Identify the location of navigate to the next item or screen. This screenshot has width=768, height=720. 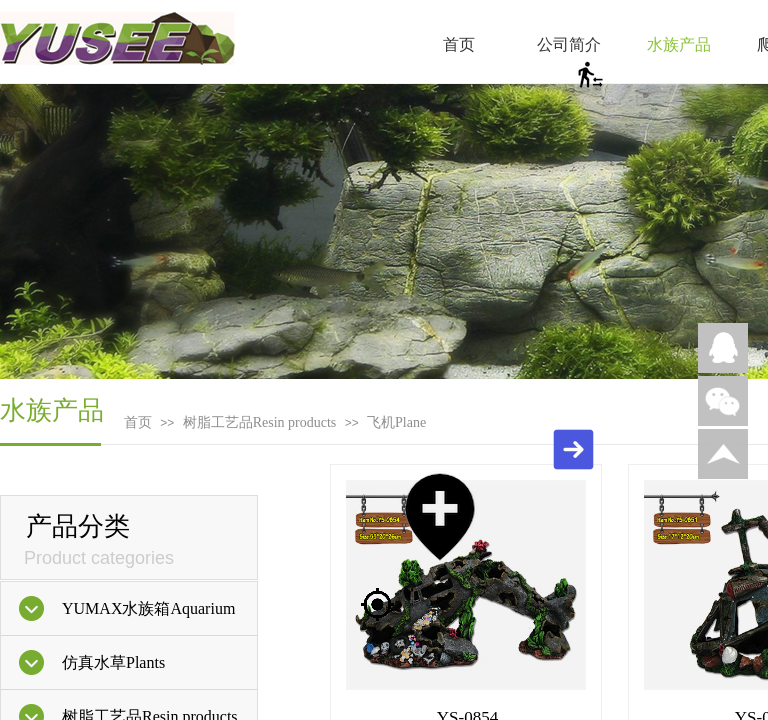
(573, 449).